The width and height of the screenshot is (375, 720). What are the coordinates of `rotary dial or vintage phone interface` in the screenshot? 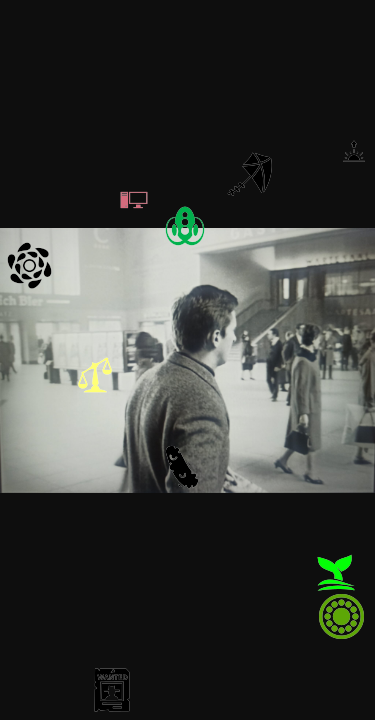 It's located at (341, 616).